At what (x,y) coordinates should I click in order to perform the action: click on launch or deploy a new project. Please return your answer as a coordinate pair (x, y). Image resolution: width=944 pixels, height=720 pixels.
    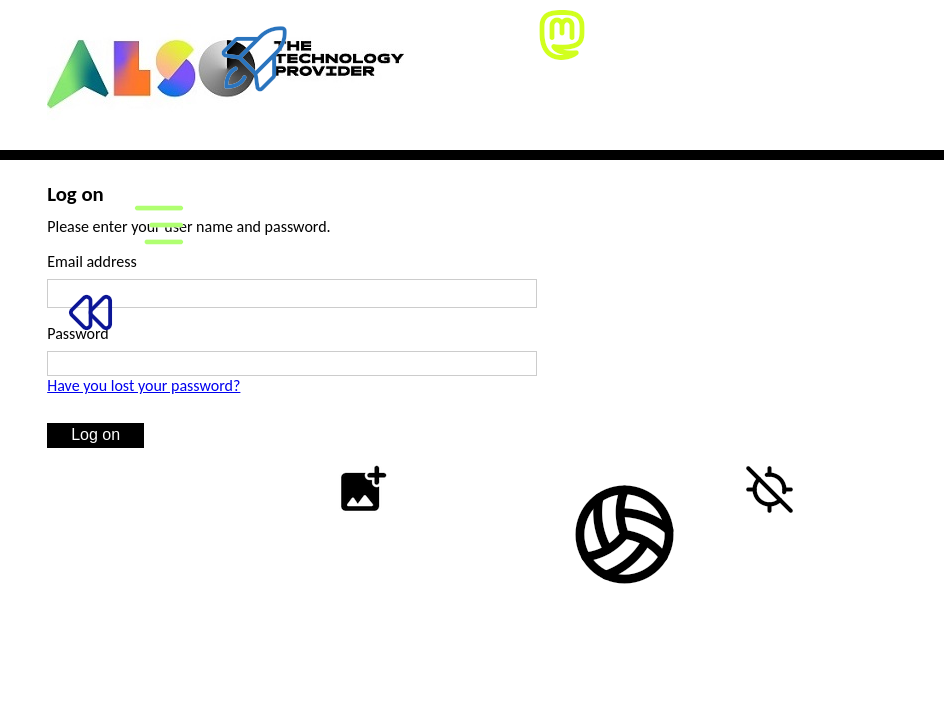
    Looking at the image, I should click on (255, 57).